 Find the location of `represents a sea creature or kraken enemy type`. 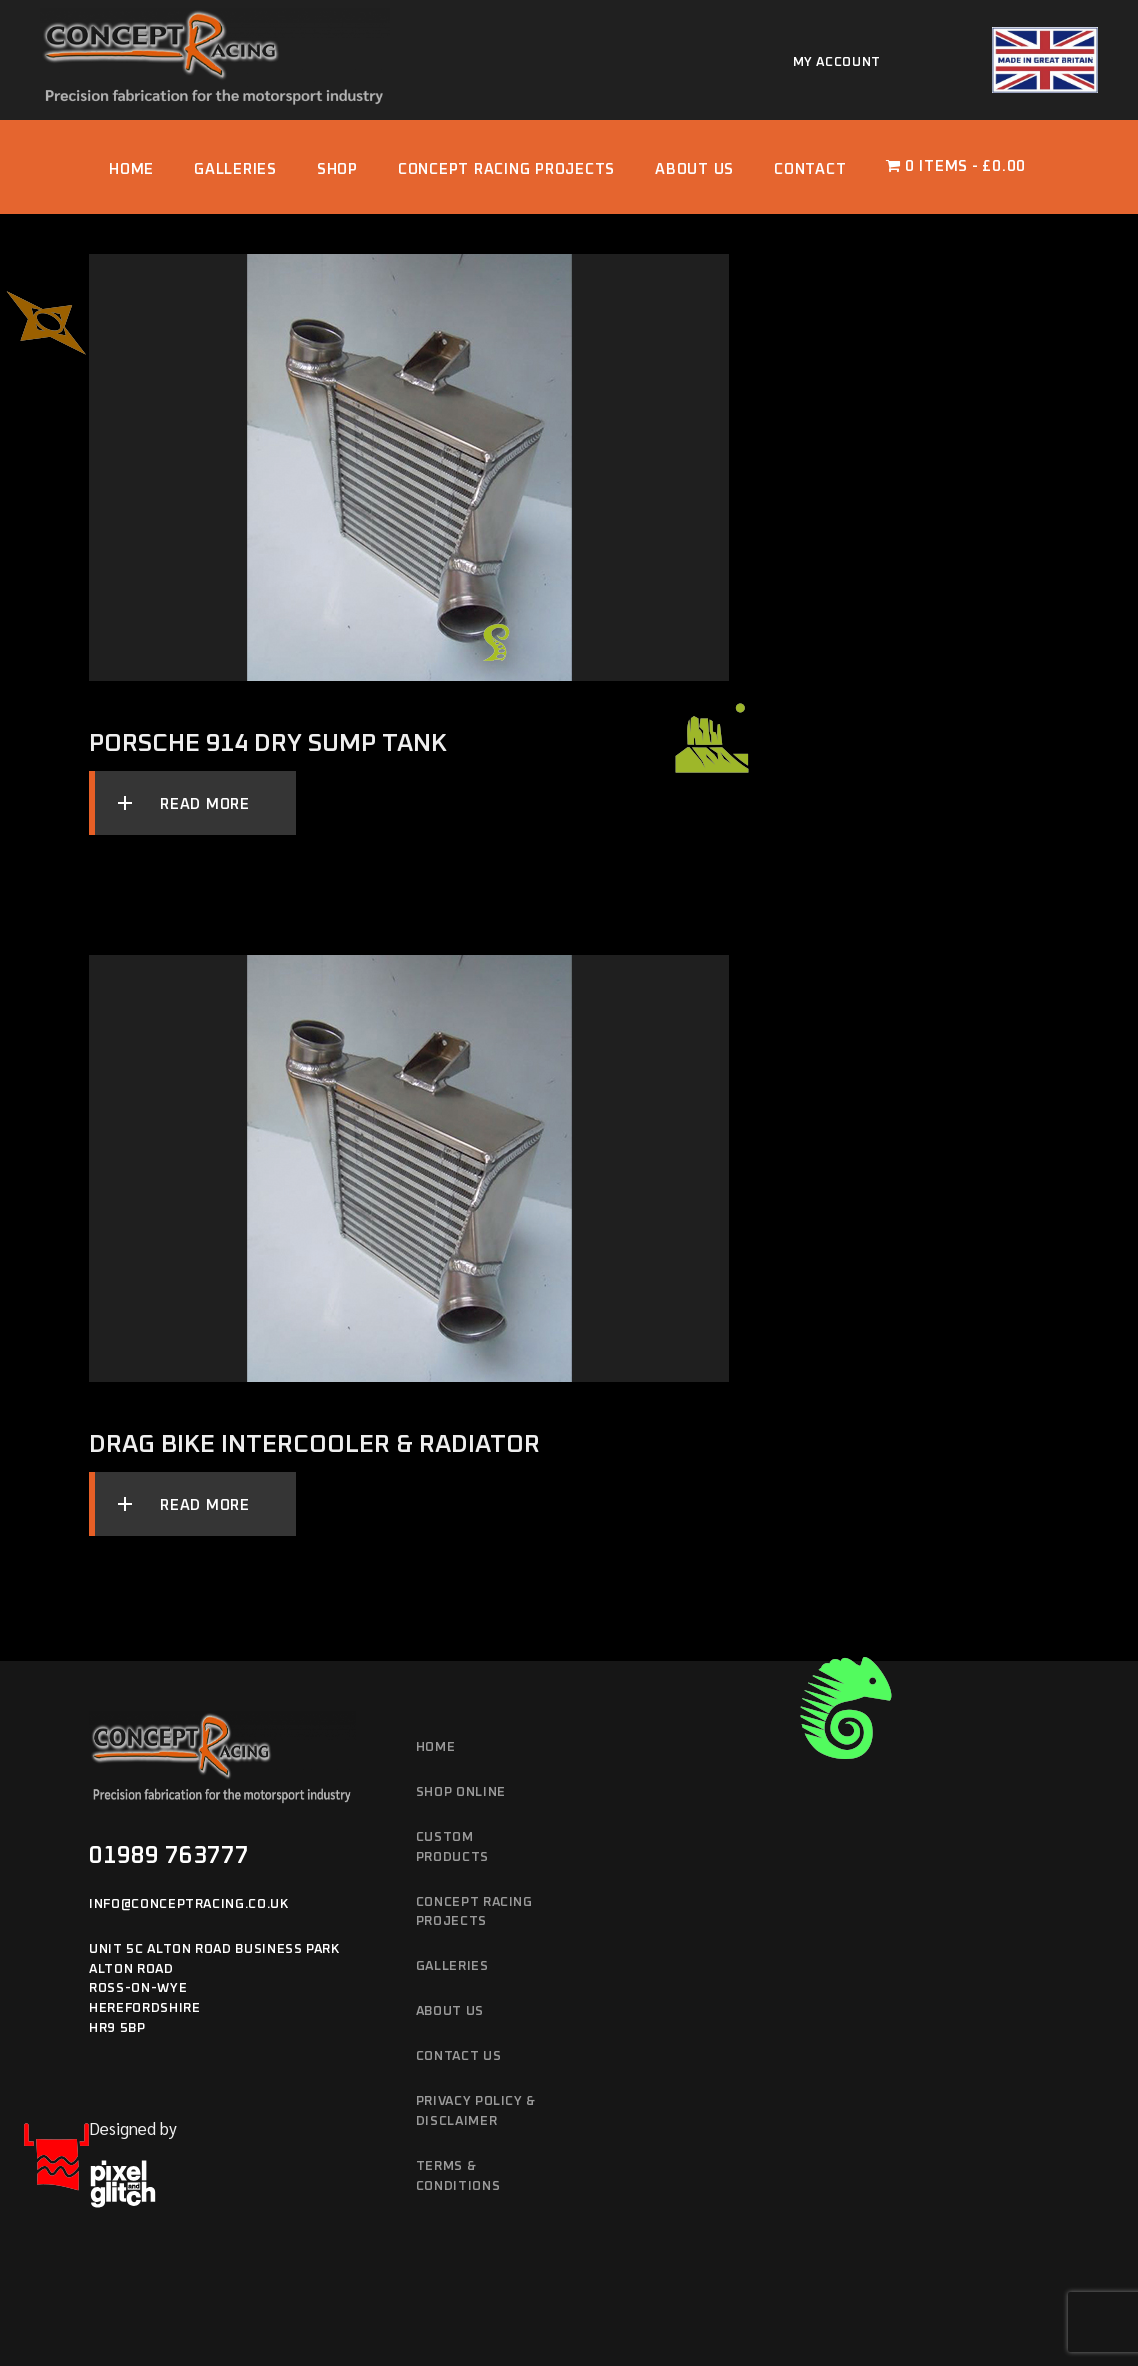

represents a sea creature or kraken enemy type is located at coordinates (496, 643).